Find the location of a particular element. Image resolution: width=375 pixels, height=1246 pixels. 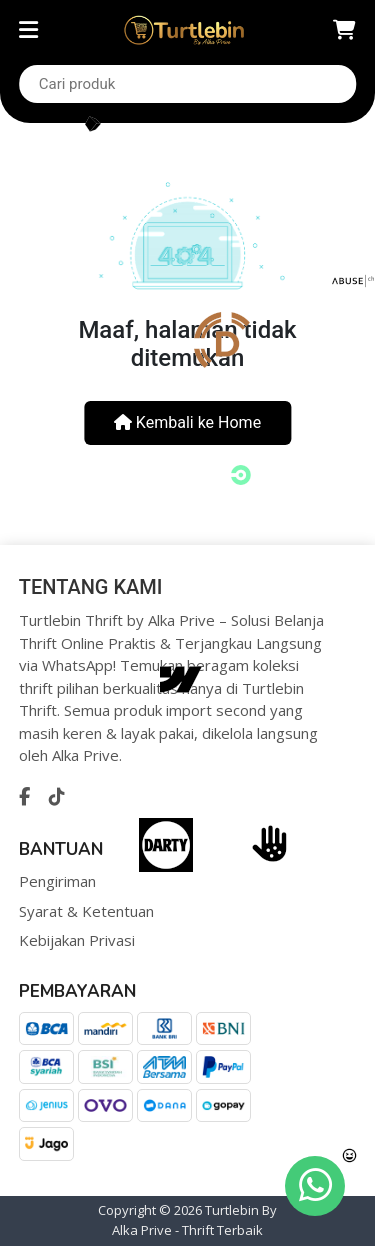

visit abuse.ch website is located at coordinates (353, 281).